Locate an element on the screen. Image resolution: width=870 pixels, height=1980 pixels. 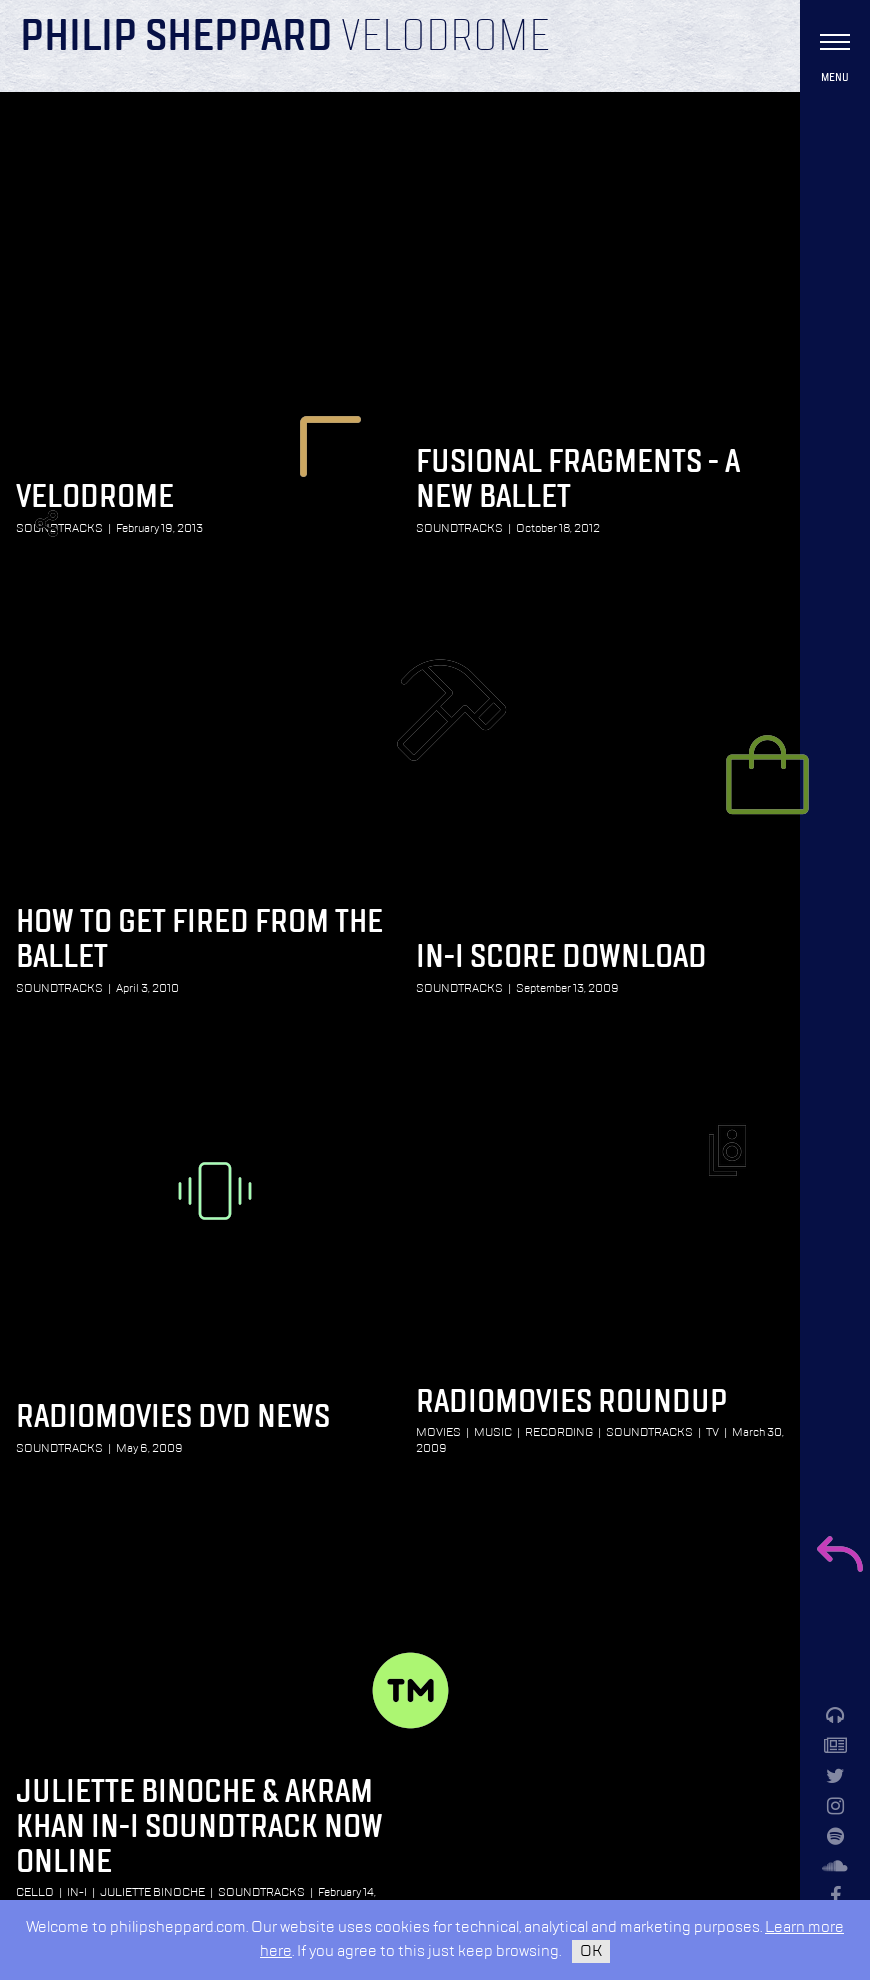
manage connected speaker devices is located at coordinates (727, 1150).